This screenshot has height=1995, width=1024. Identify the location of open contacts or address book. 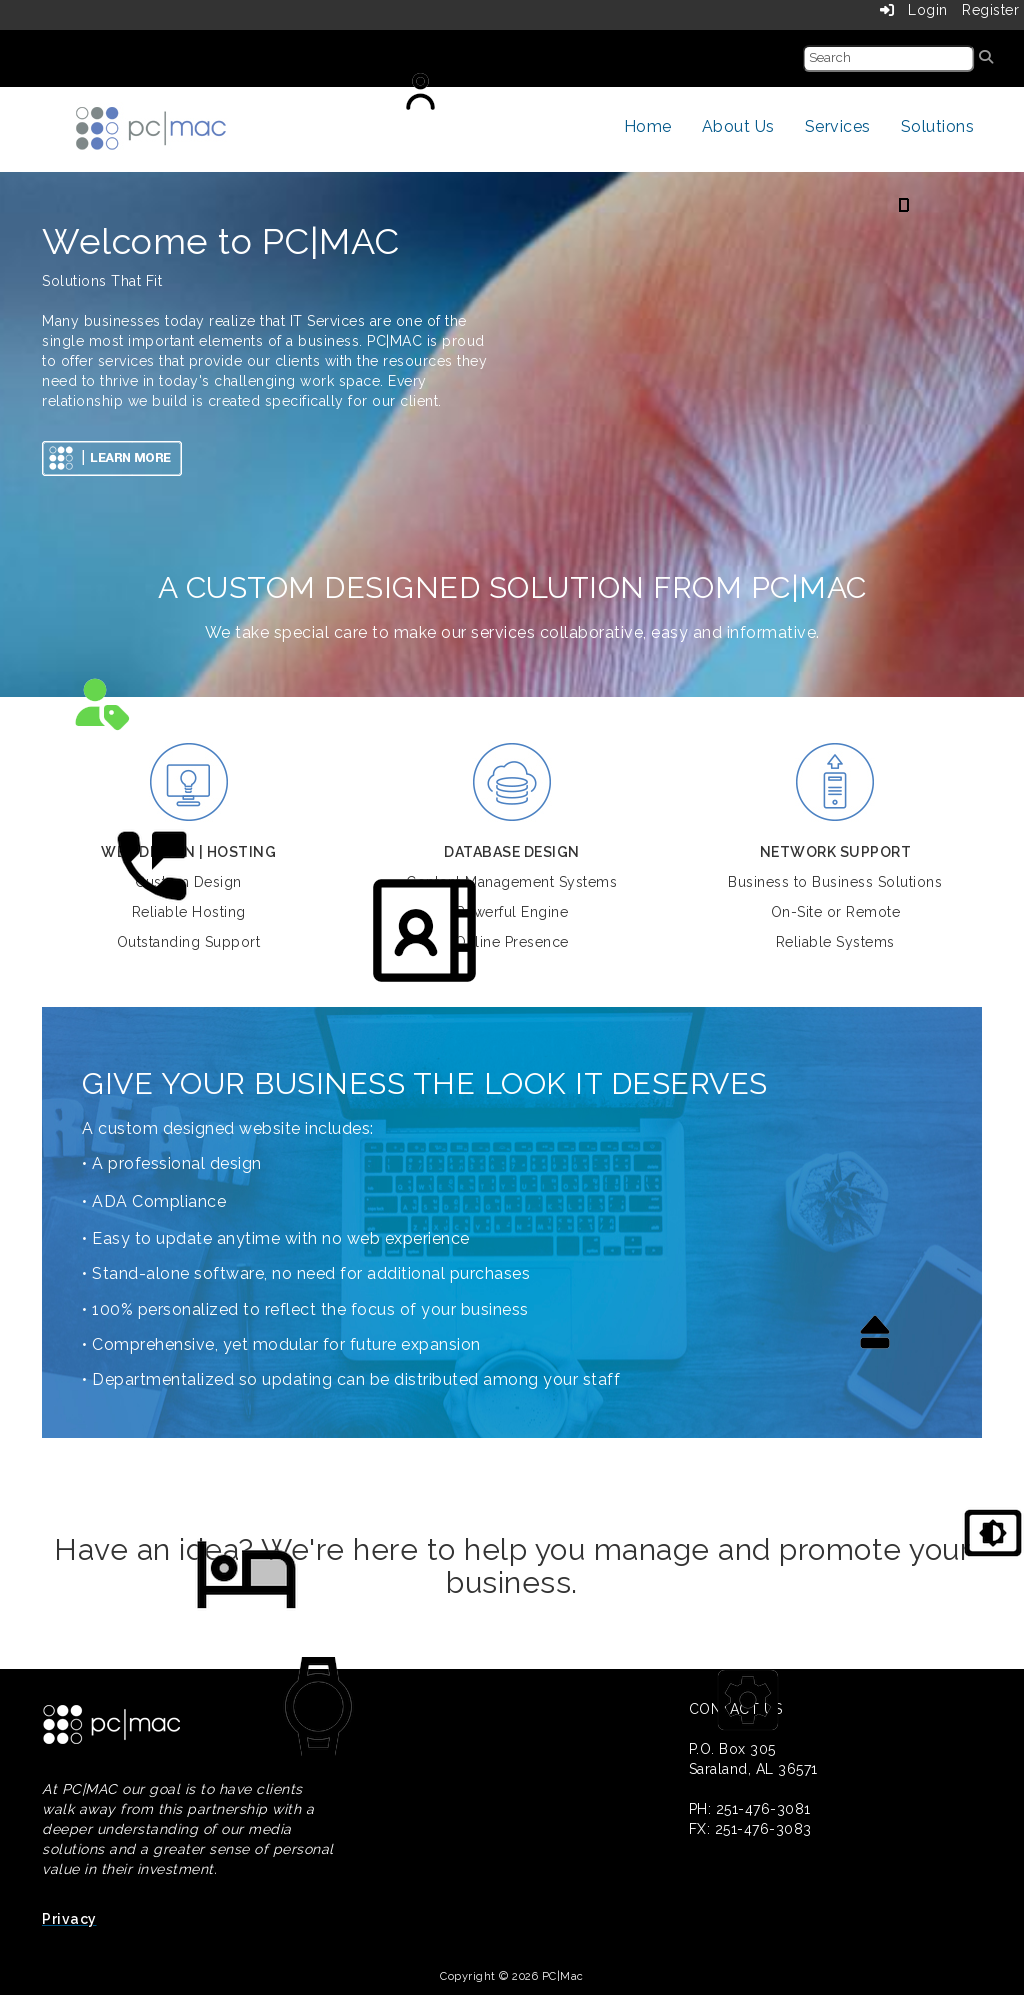
(424, 930).